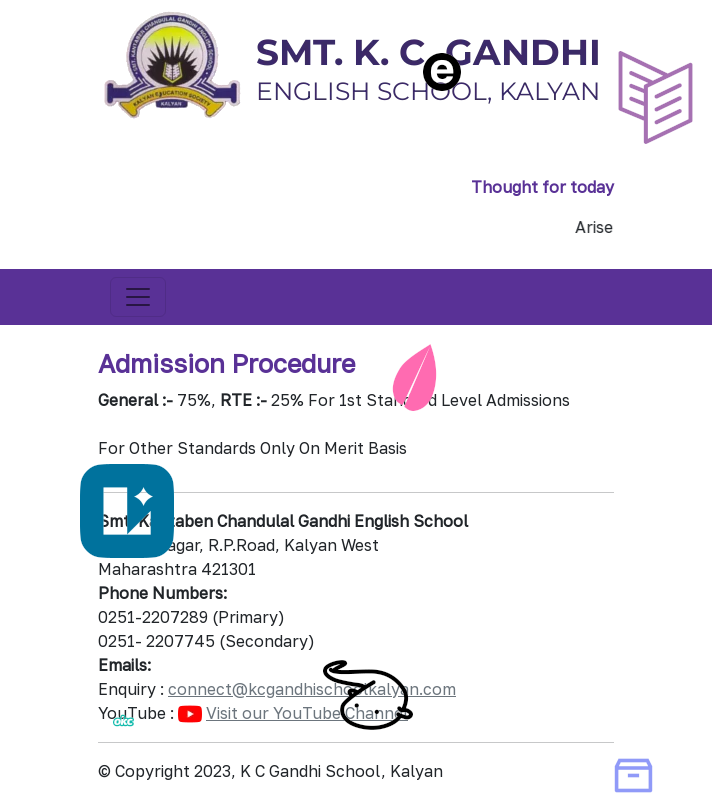 The image size is (712, 799). What do you see at coordinates (127, 511) in the screenshot?
I see `open lunacy design application` at bounding box center [127, 511].